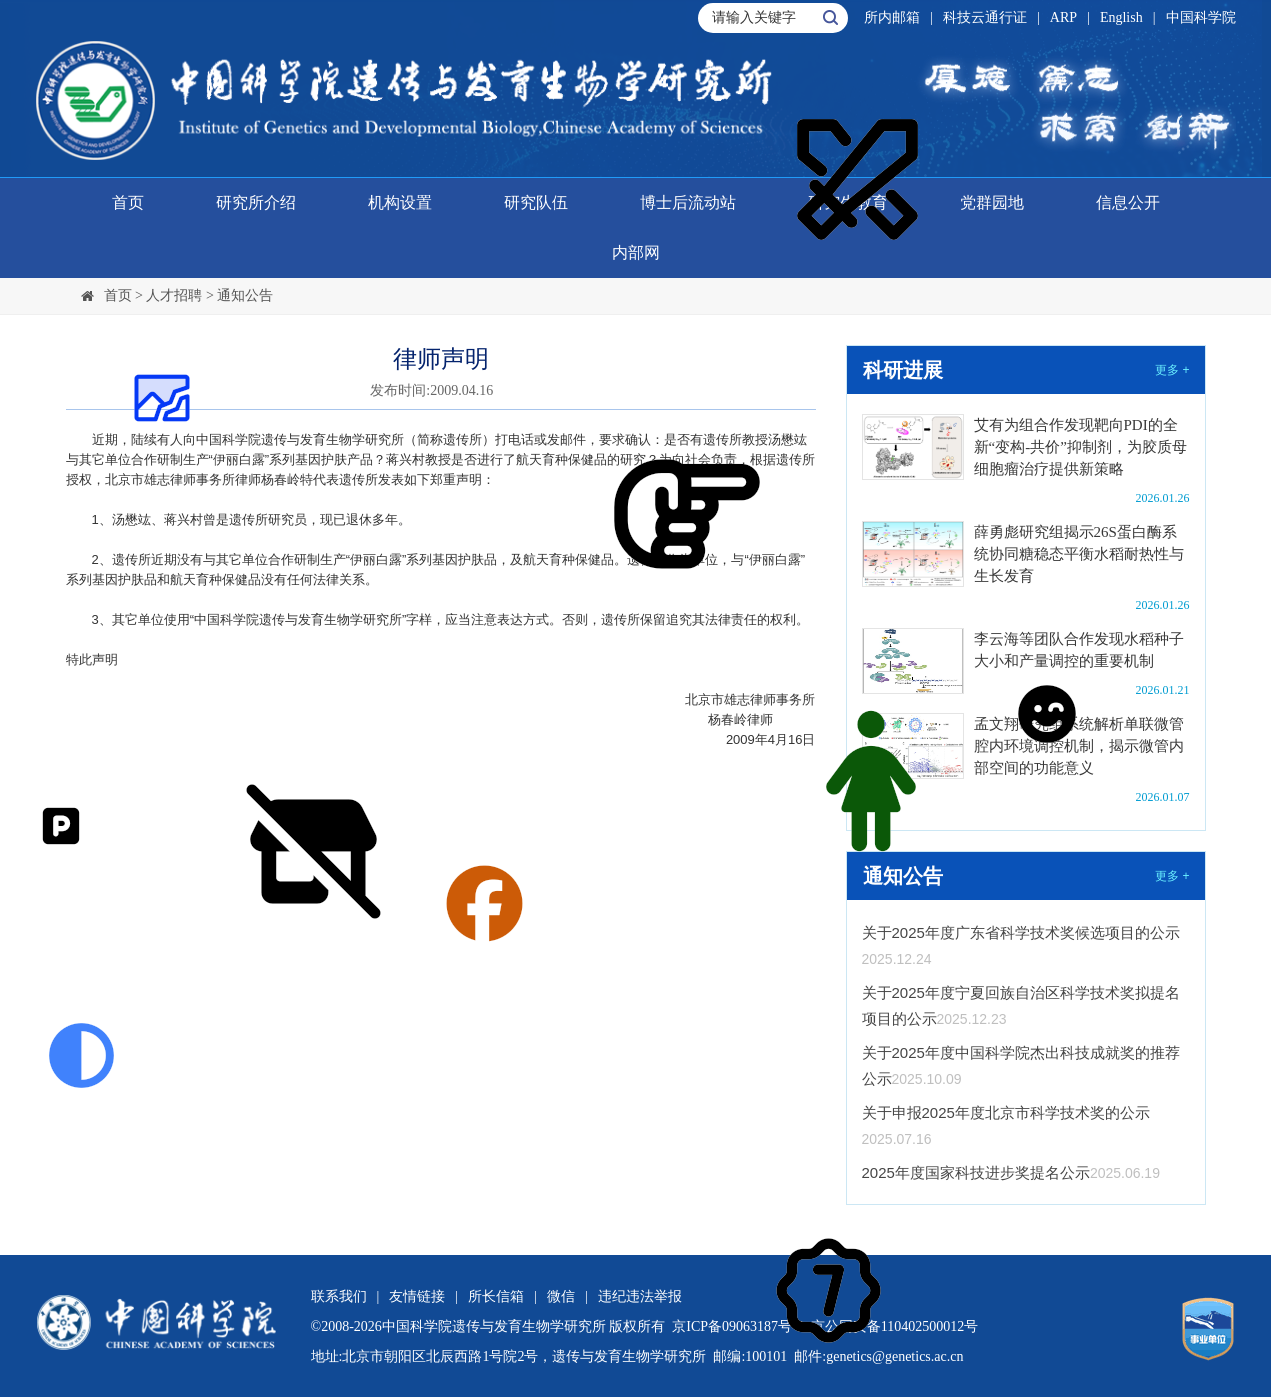  Describe the element at coordinates (1047, 714) in the screenshot. I see `insert a winking emoji or emoticon` at that location.